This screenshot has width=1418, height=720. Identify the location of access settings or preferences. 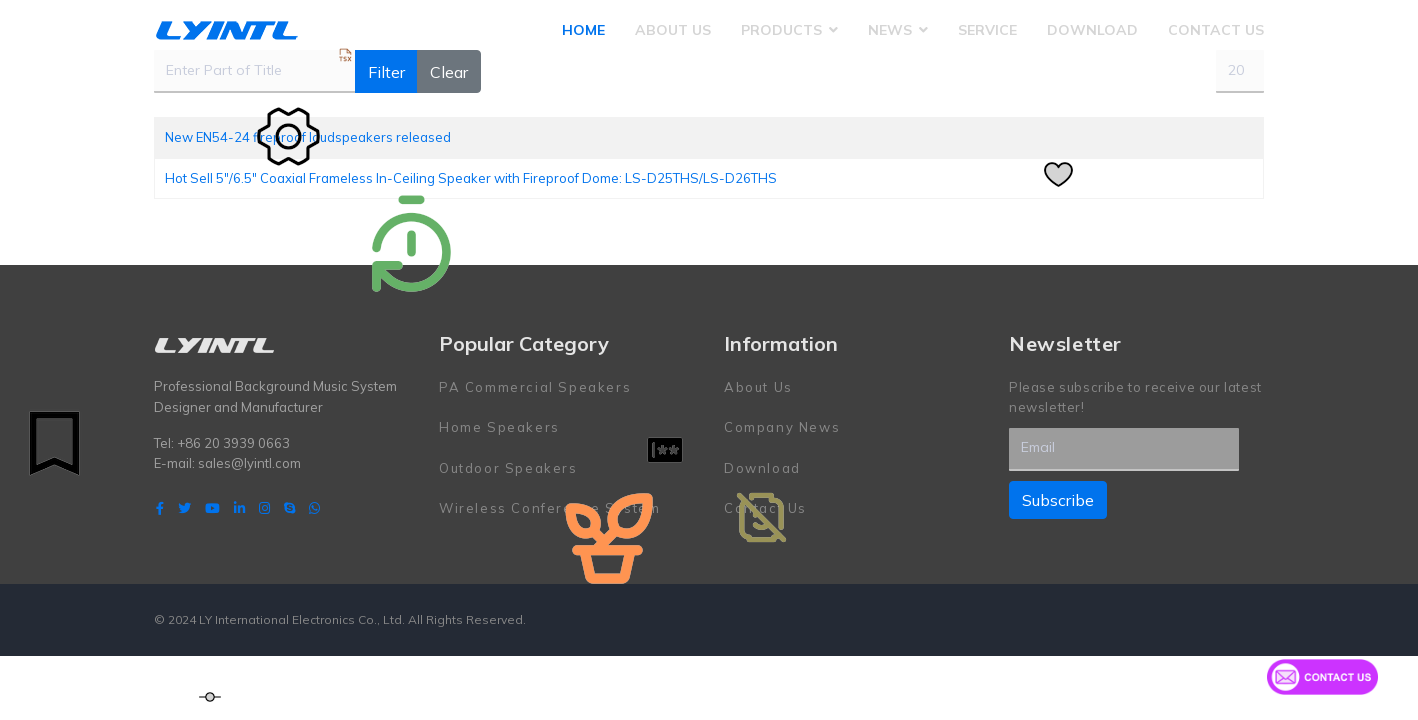
(288, 136).